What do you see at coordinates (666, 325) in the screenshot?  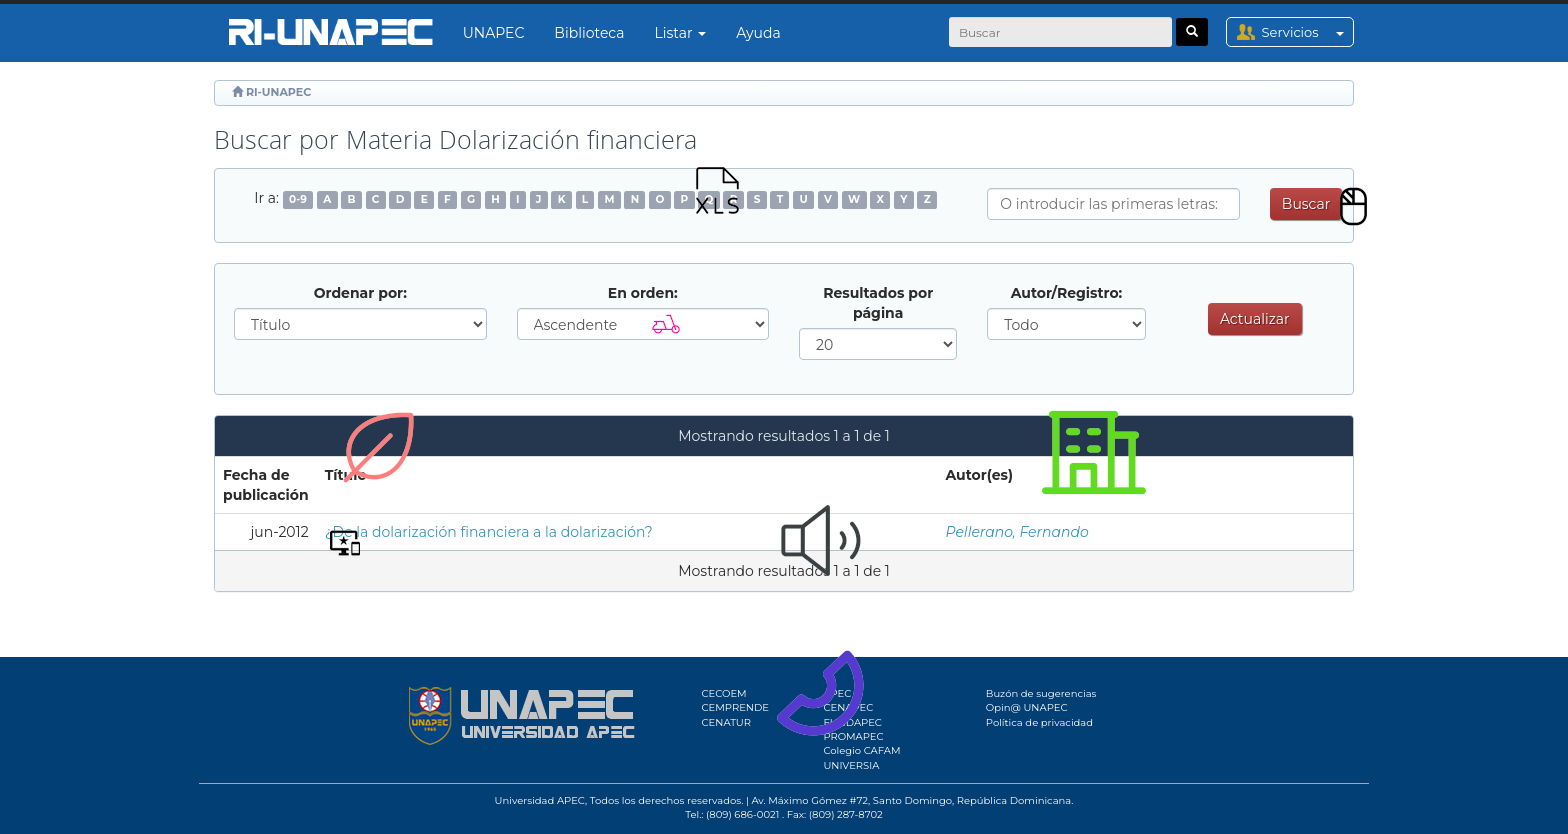 I see `select moped or scooter delivery option` at bounding box center [666, 325].